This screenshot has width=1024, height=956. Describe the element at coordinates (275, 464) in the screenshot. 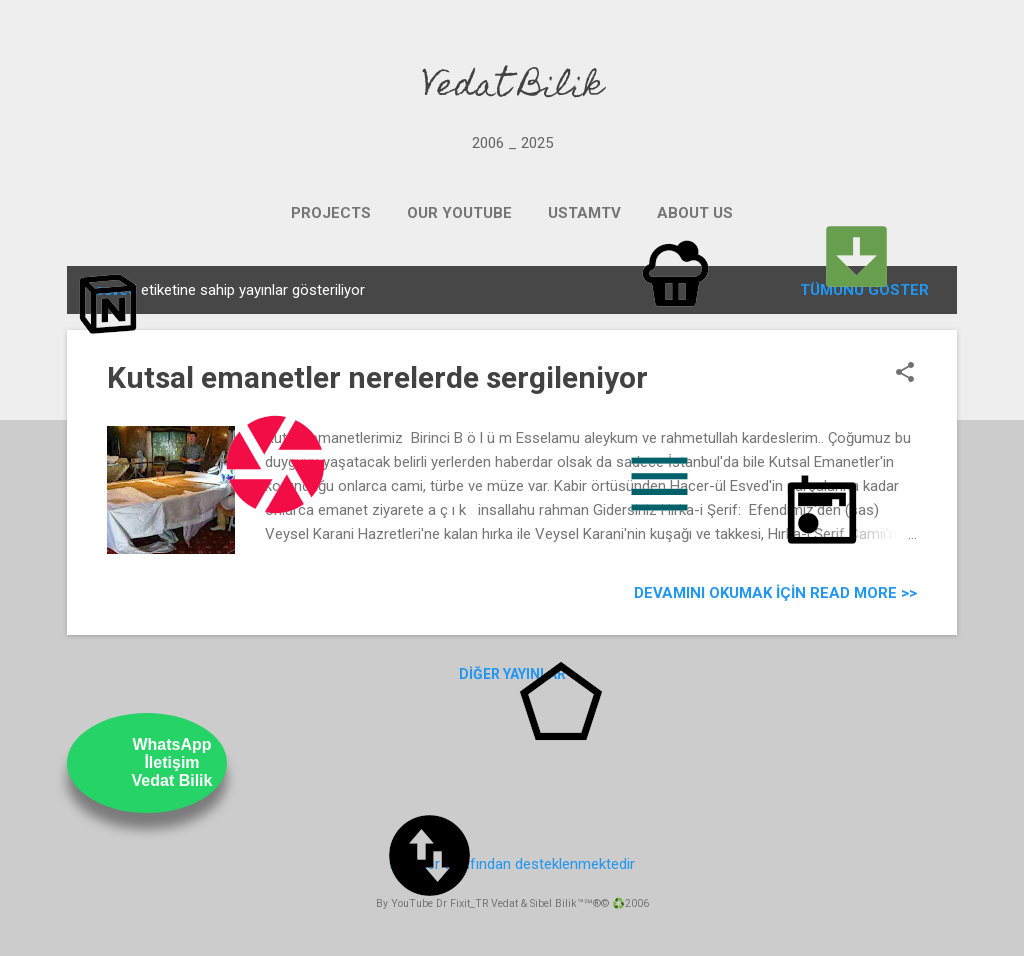

I see `open camera or take a photo` at that location.